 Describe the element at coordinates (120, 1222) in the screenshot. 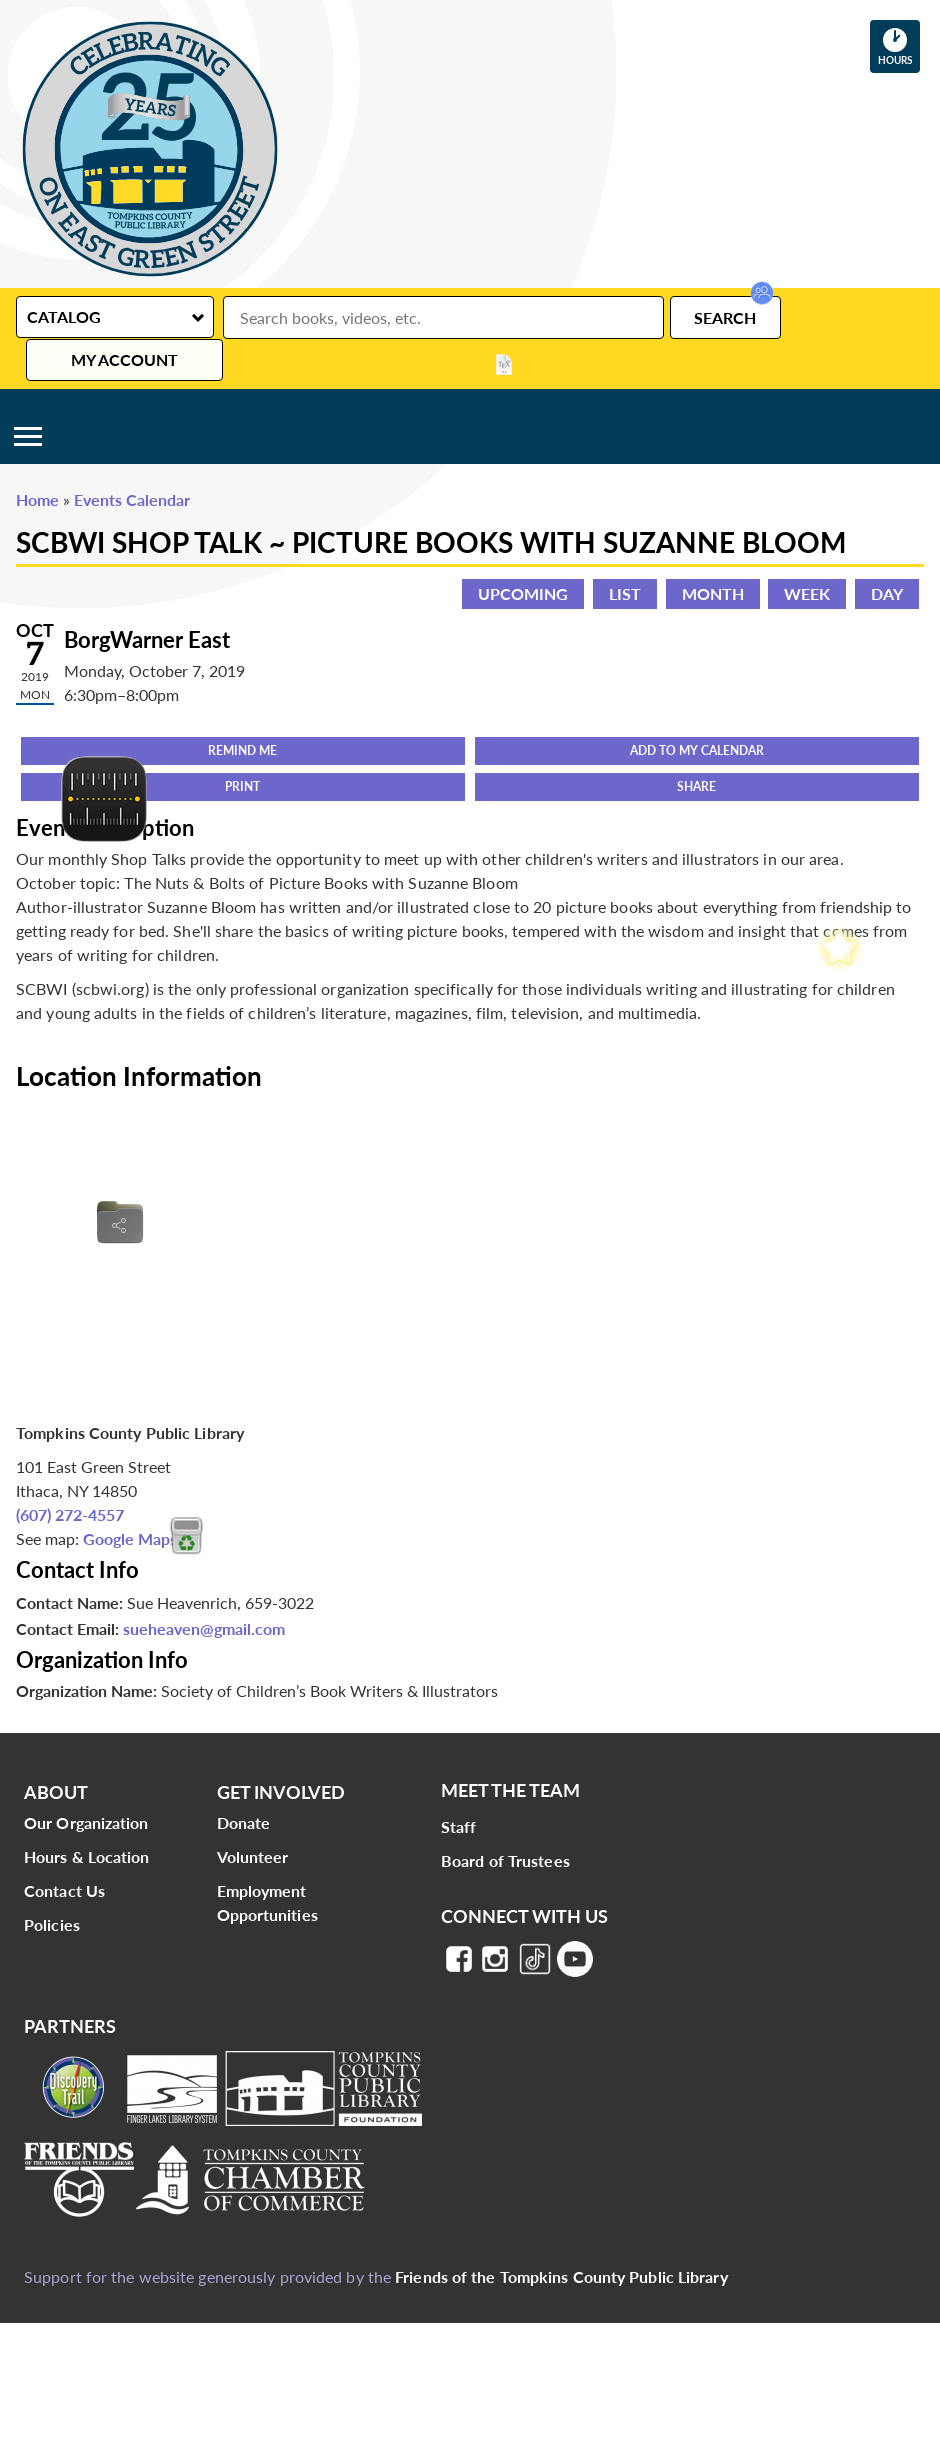

I see `access your public shared files folder` at that location.